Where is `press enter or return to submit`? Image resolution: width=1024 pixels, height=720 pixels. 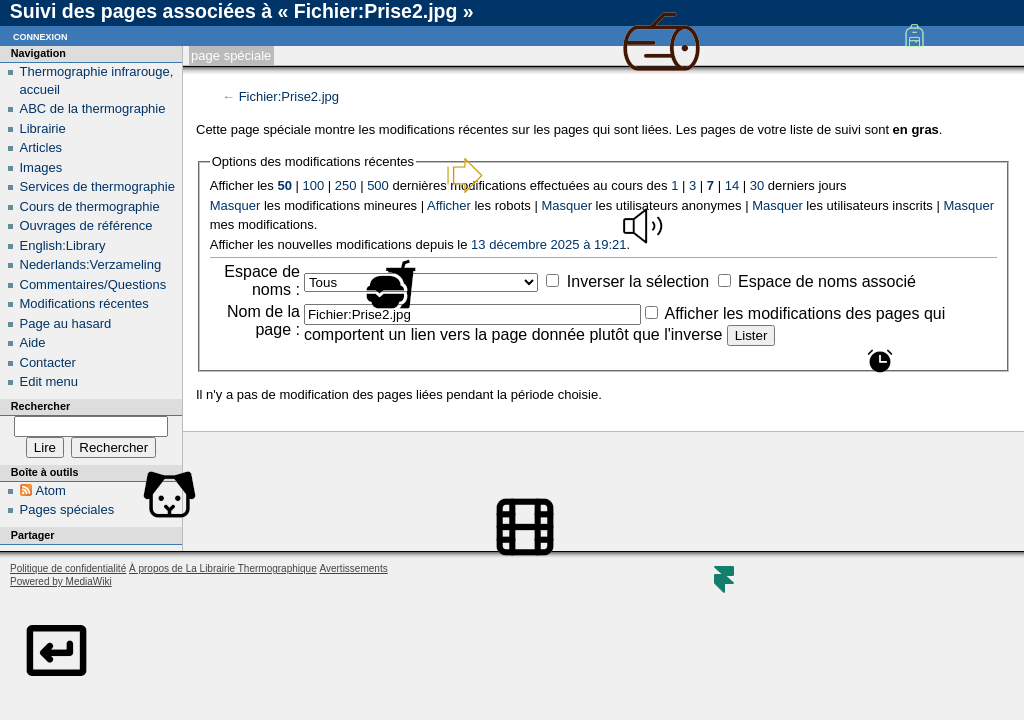 press enter or return to submit is located at coordinates (56, 650).